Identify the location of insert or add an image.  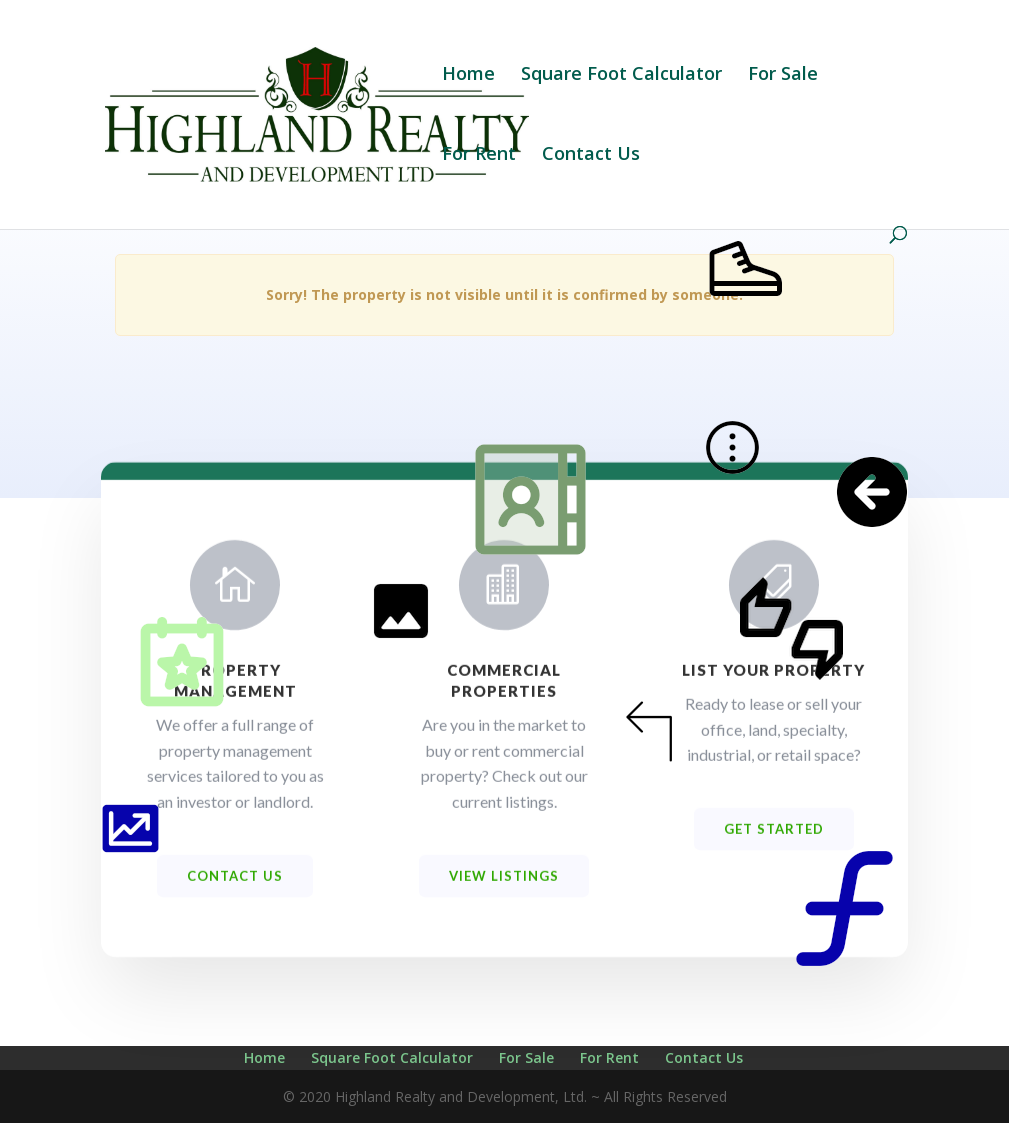
(401, 611).